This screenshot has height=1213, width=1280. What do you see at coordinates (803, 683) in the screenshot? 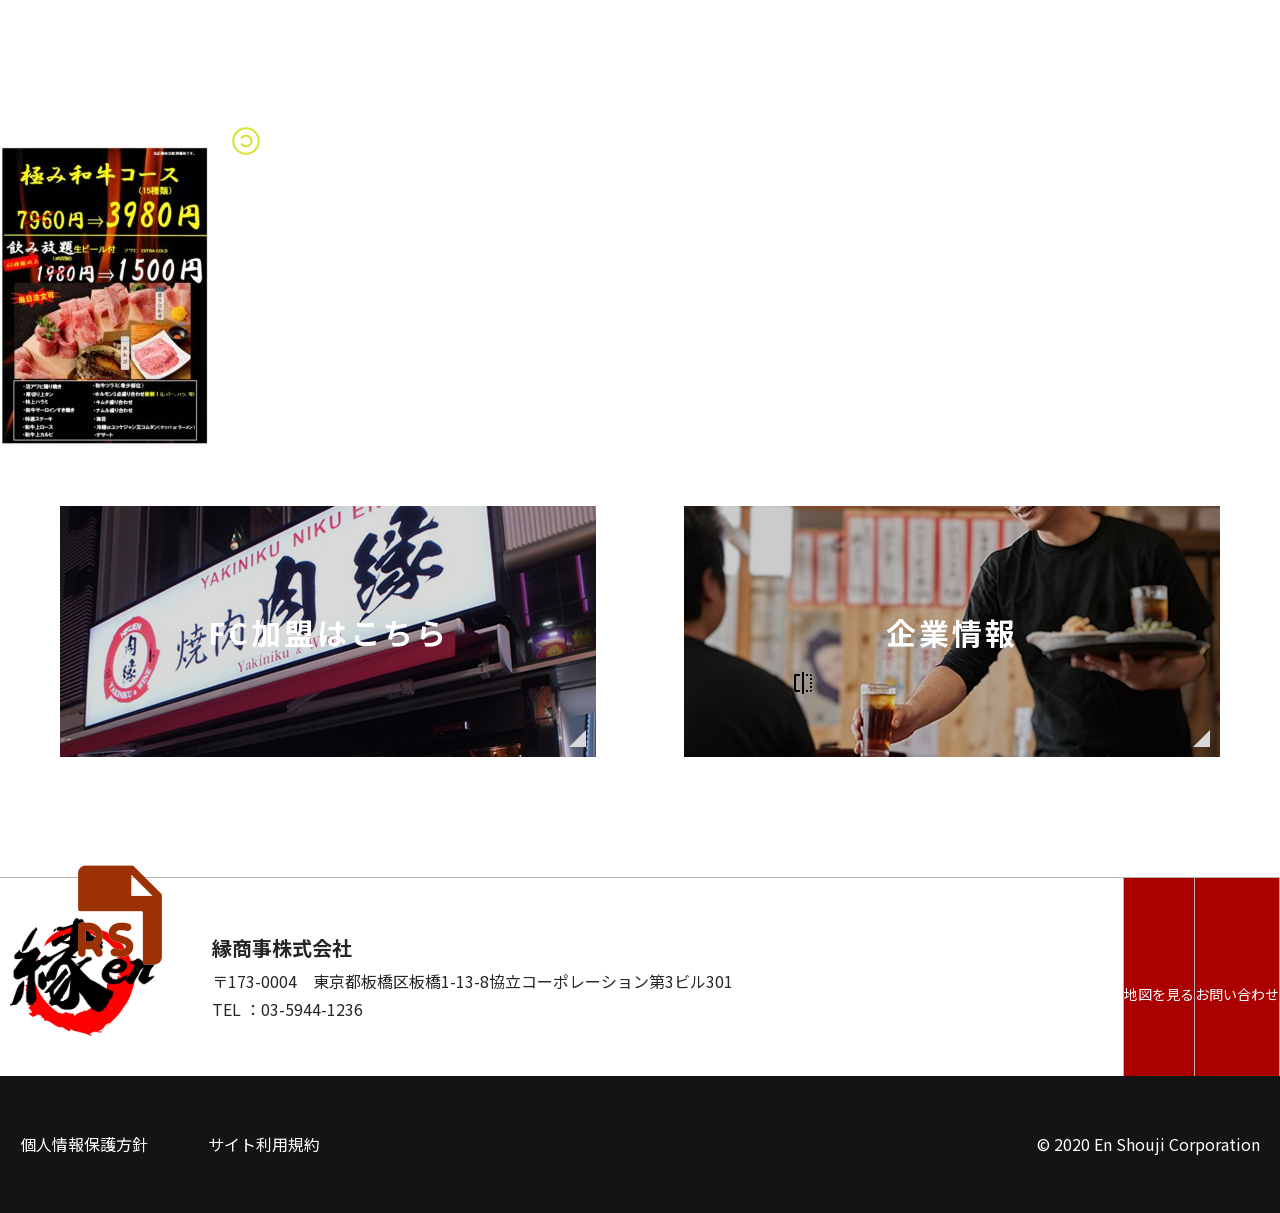
I see `flip image horizontally` at bounding box center [803, 683].